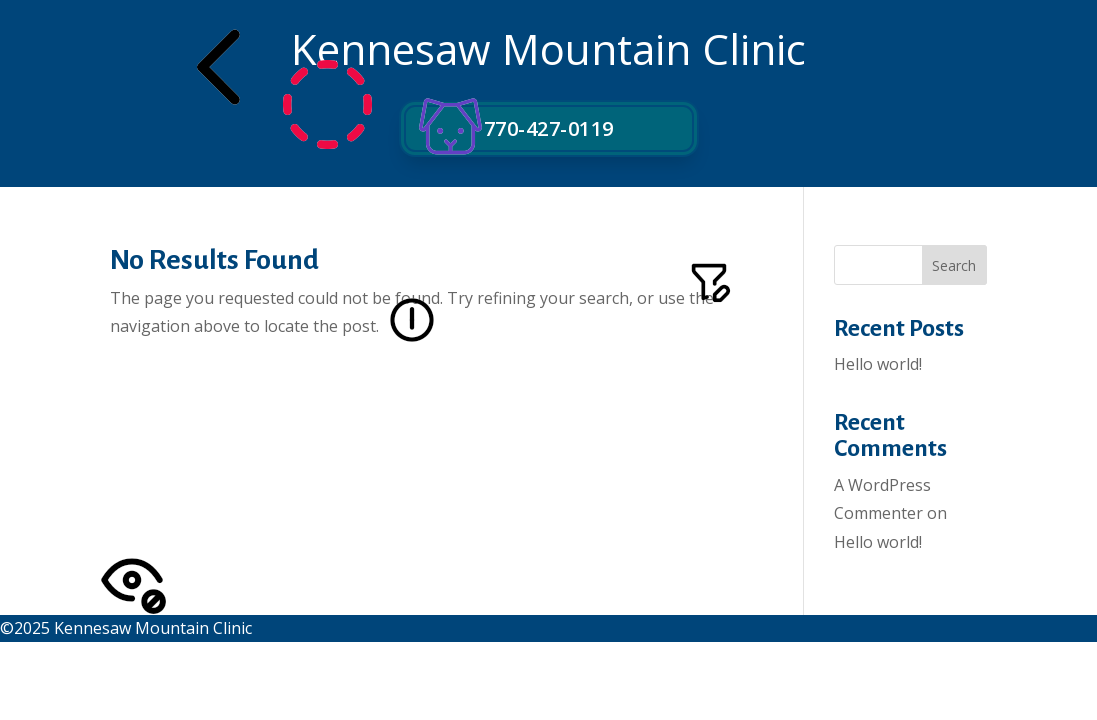 Image resolution: width=1097 pixels, height=720 pixels. Describe the element at coordinates (709, 281) in the screenshot. I see `edit filter settings` at that location.